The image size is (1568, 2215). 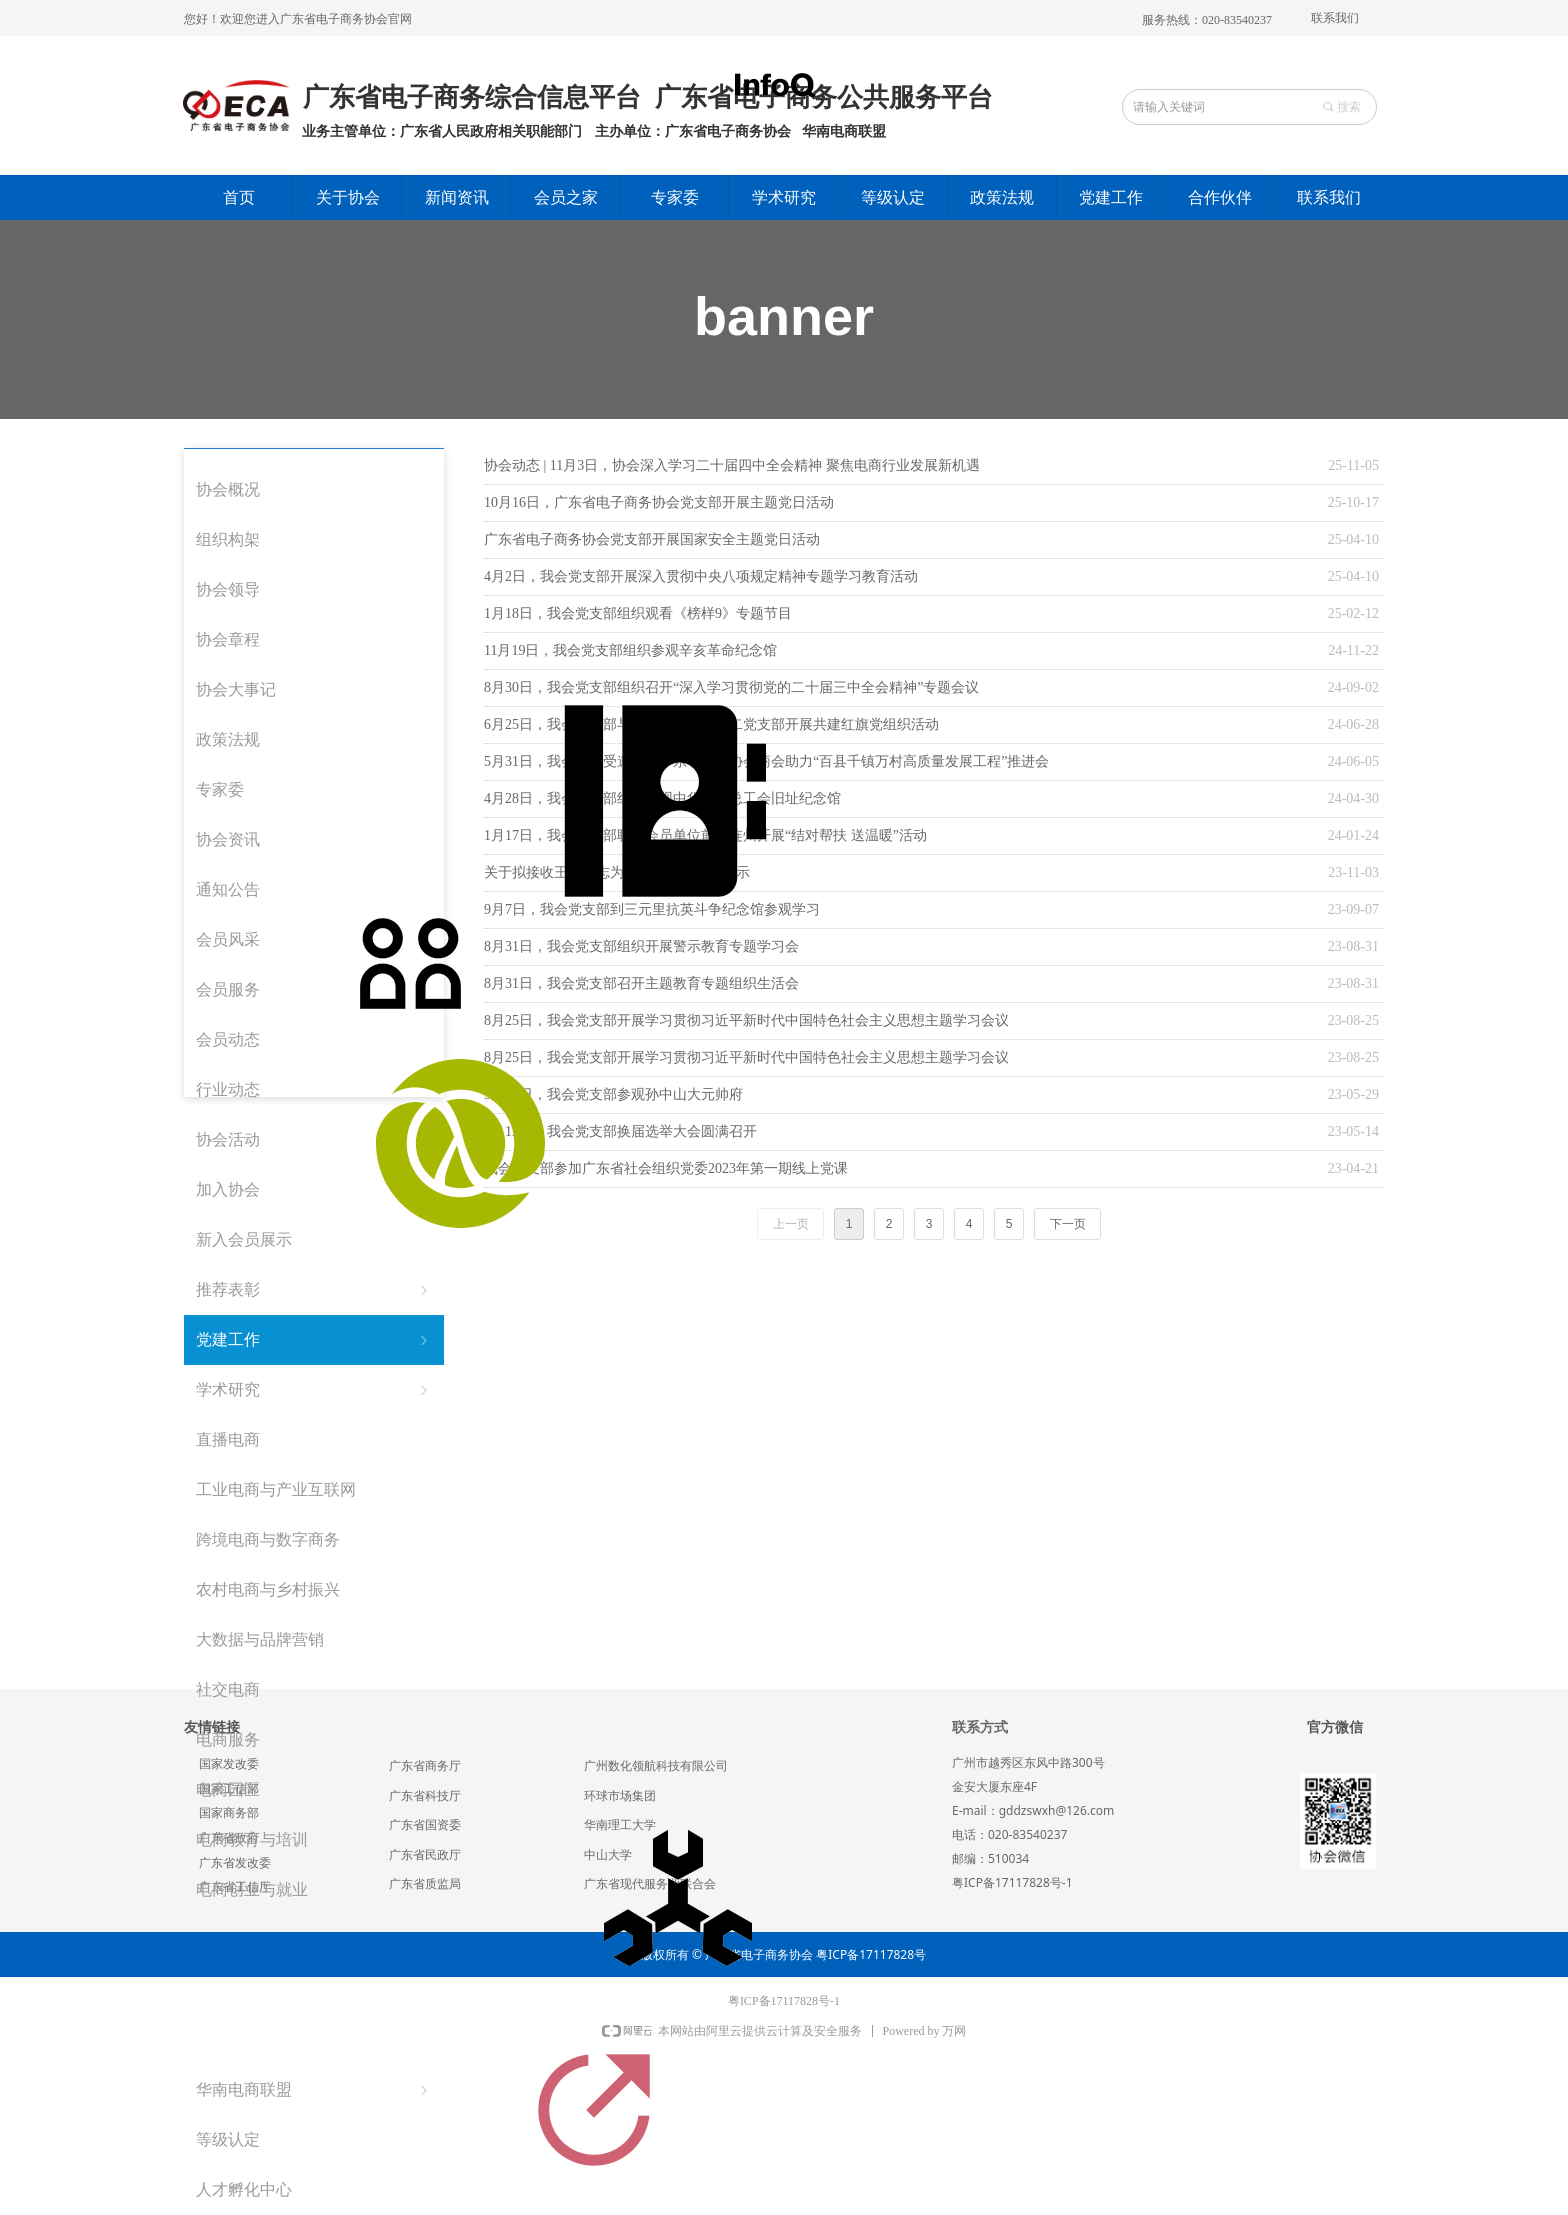 What do you see at coordinates (678, 1898) in the screenshot?
I see `google cloud spanner database service logo` at bounding box center [678, 1898].